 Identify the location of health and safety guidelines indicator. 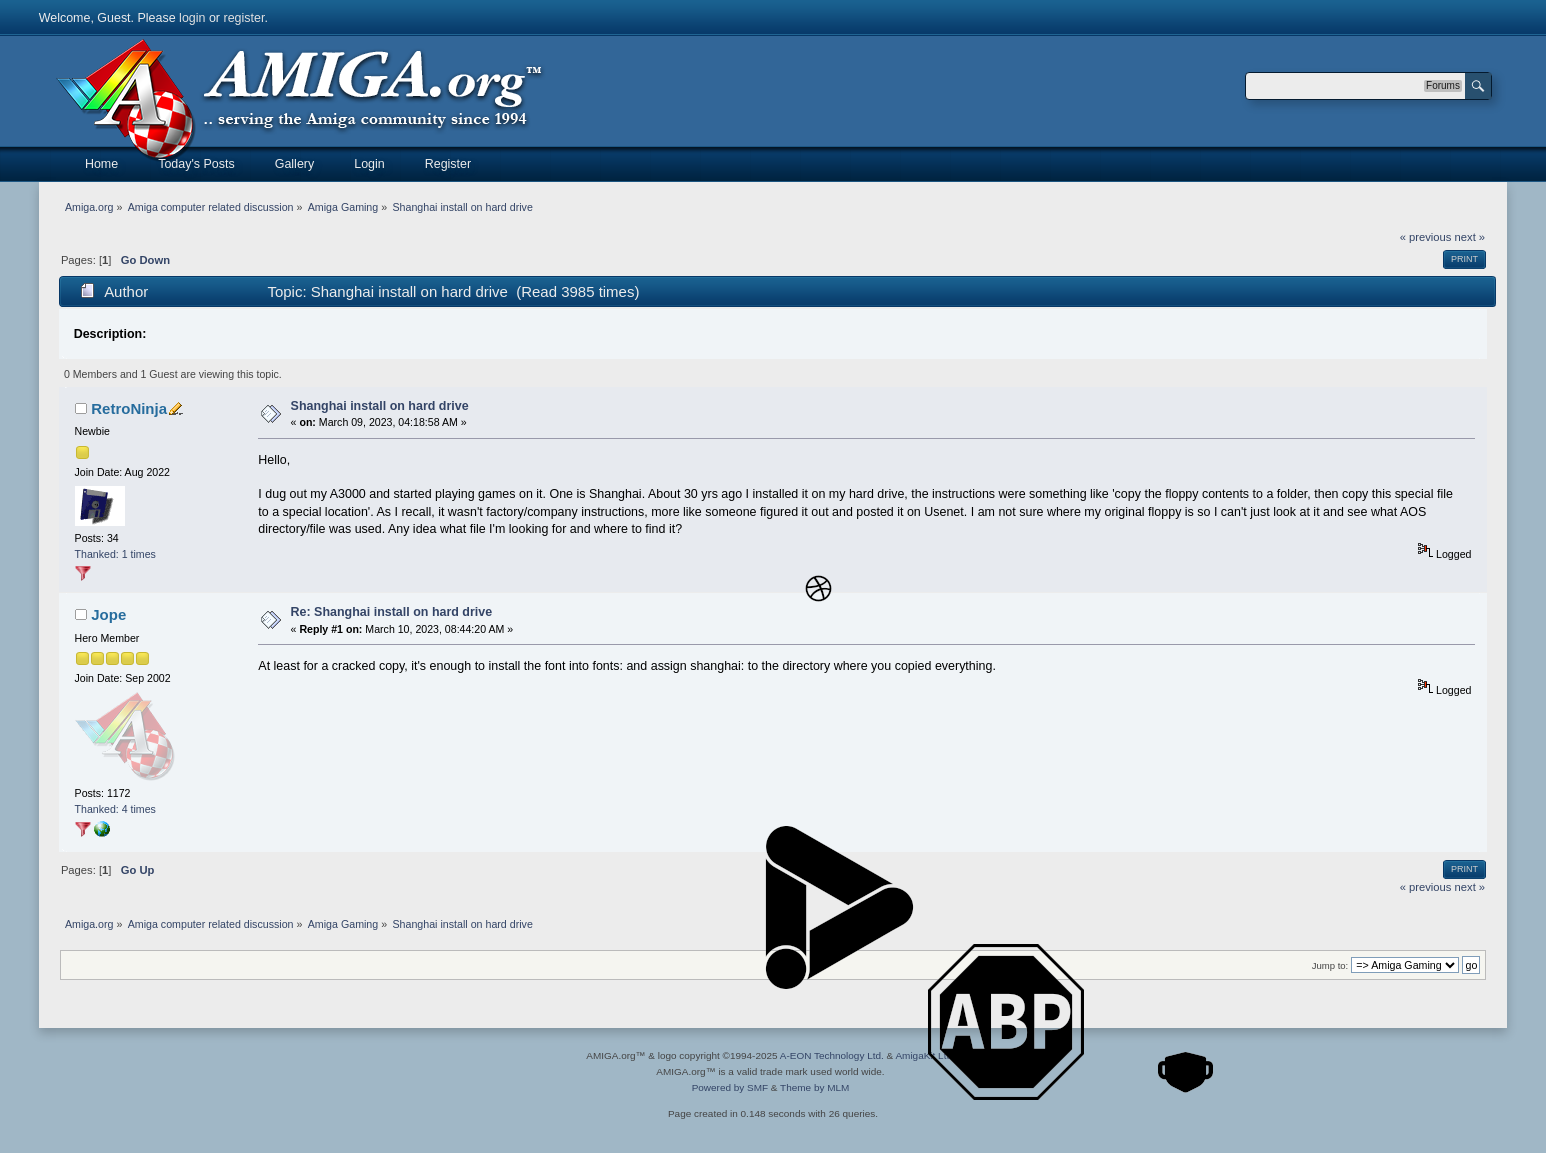
(1185, 1072).